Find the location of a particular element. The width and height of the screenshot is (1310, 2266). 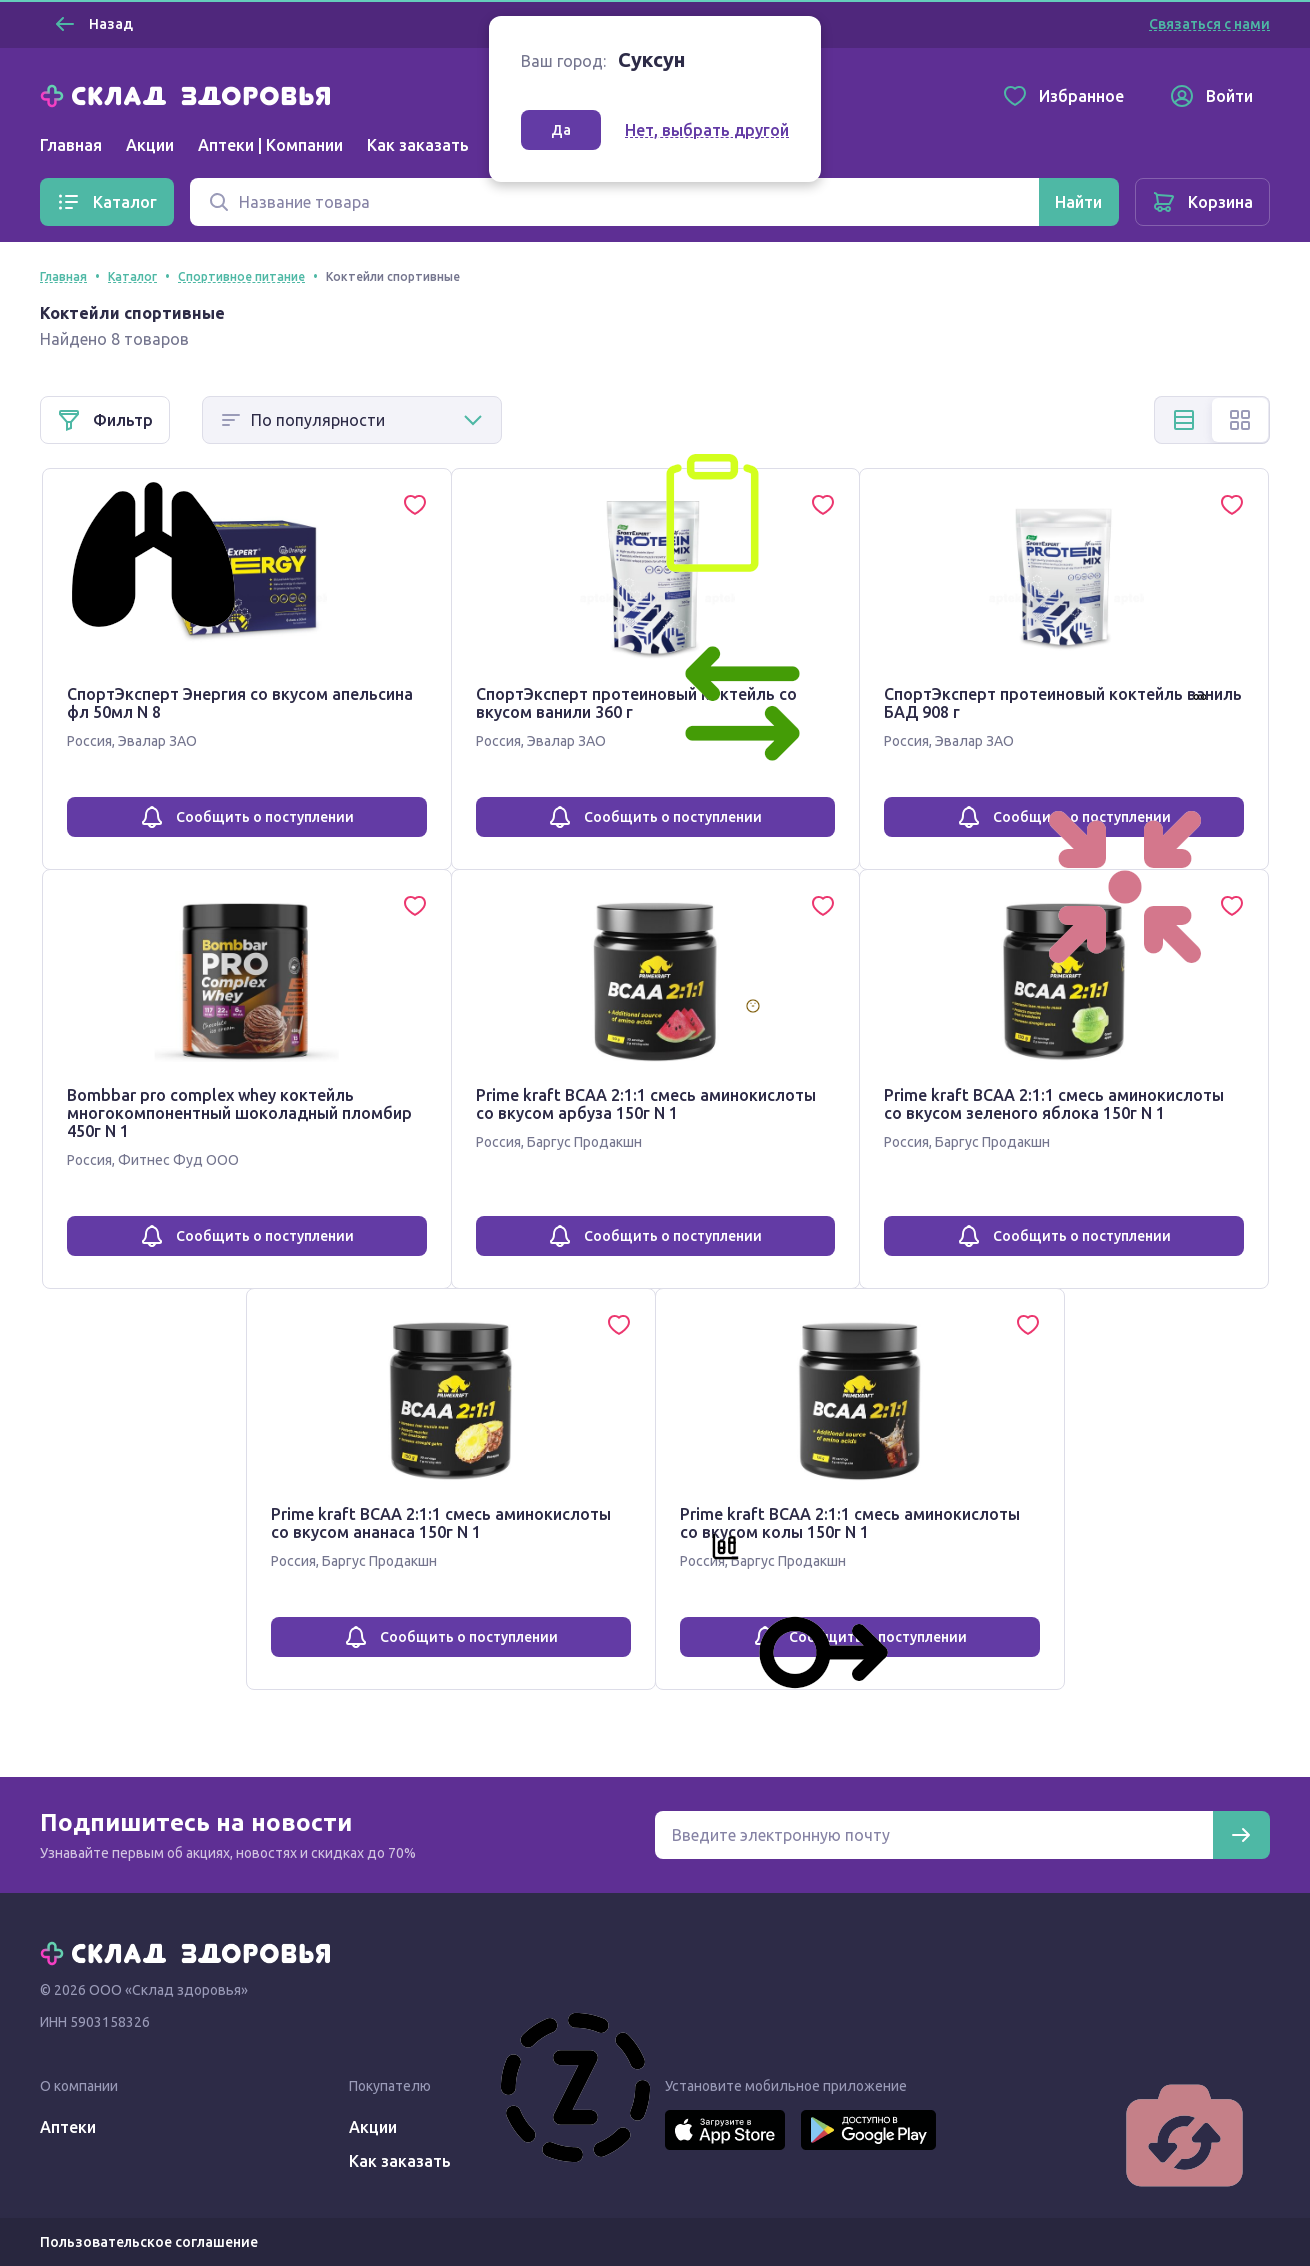

swap or exchange items is located at coordinates (742, 703).